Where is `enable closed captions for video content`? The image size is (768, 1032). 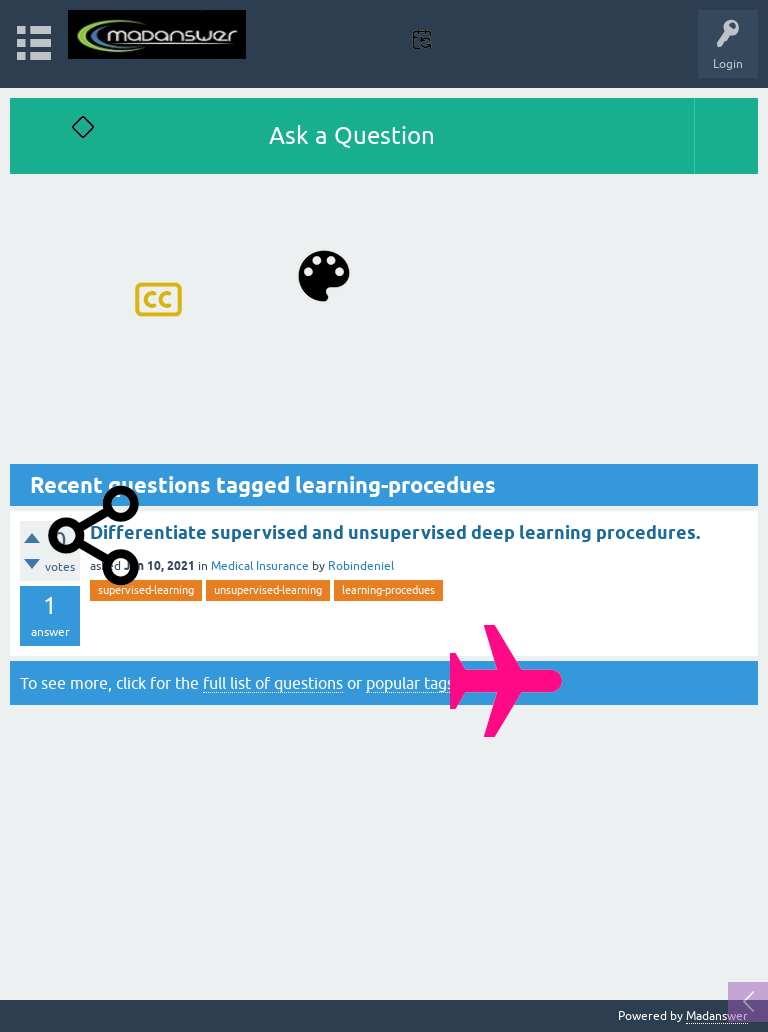
enable closed captions for video content is located at coordinates (158, 299).